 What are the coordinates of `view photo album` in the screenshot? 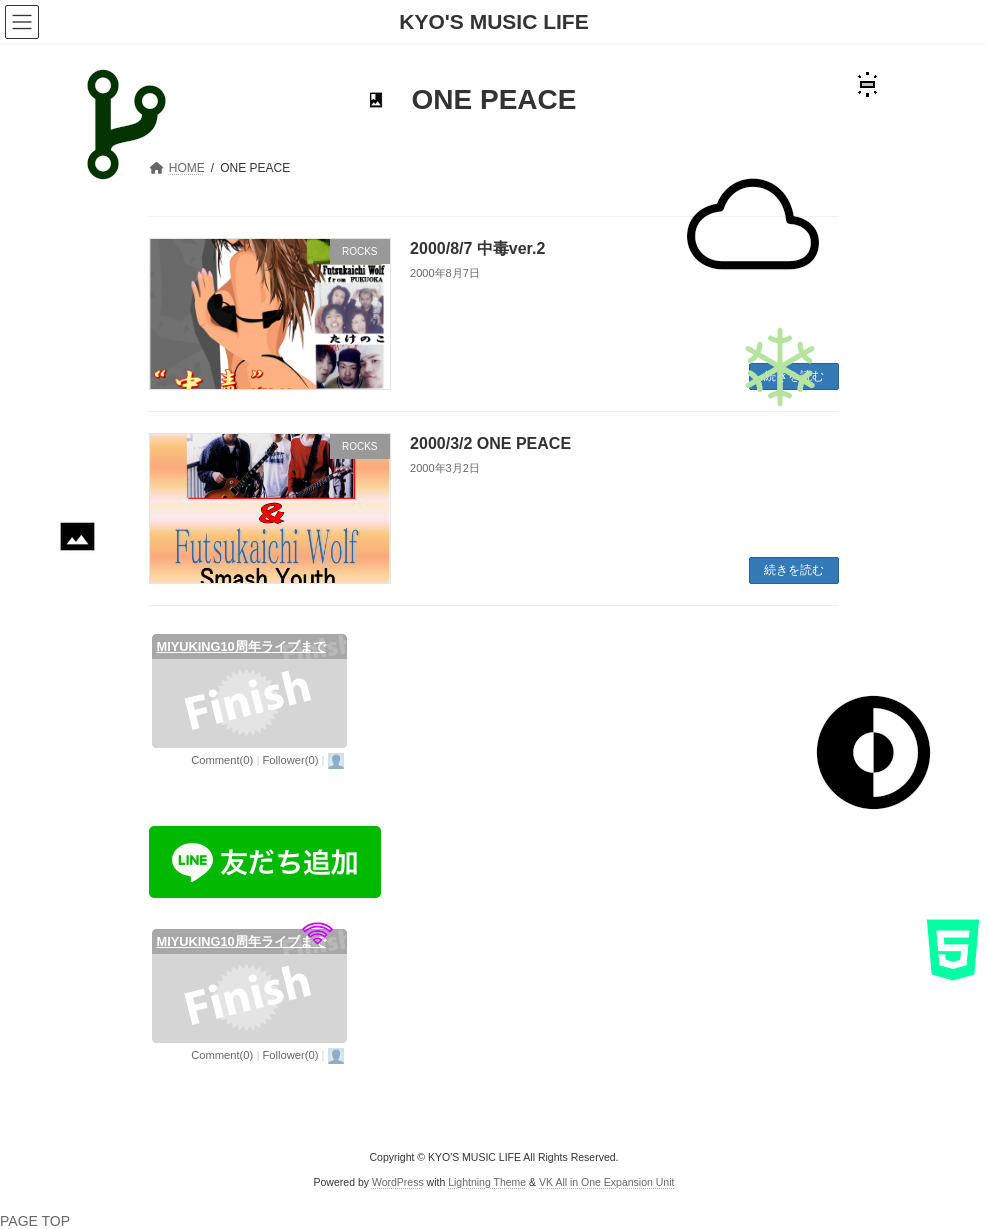 It's located at (376, 100).